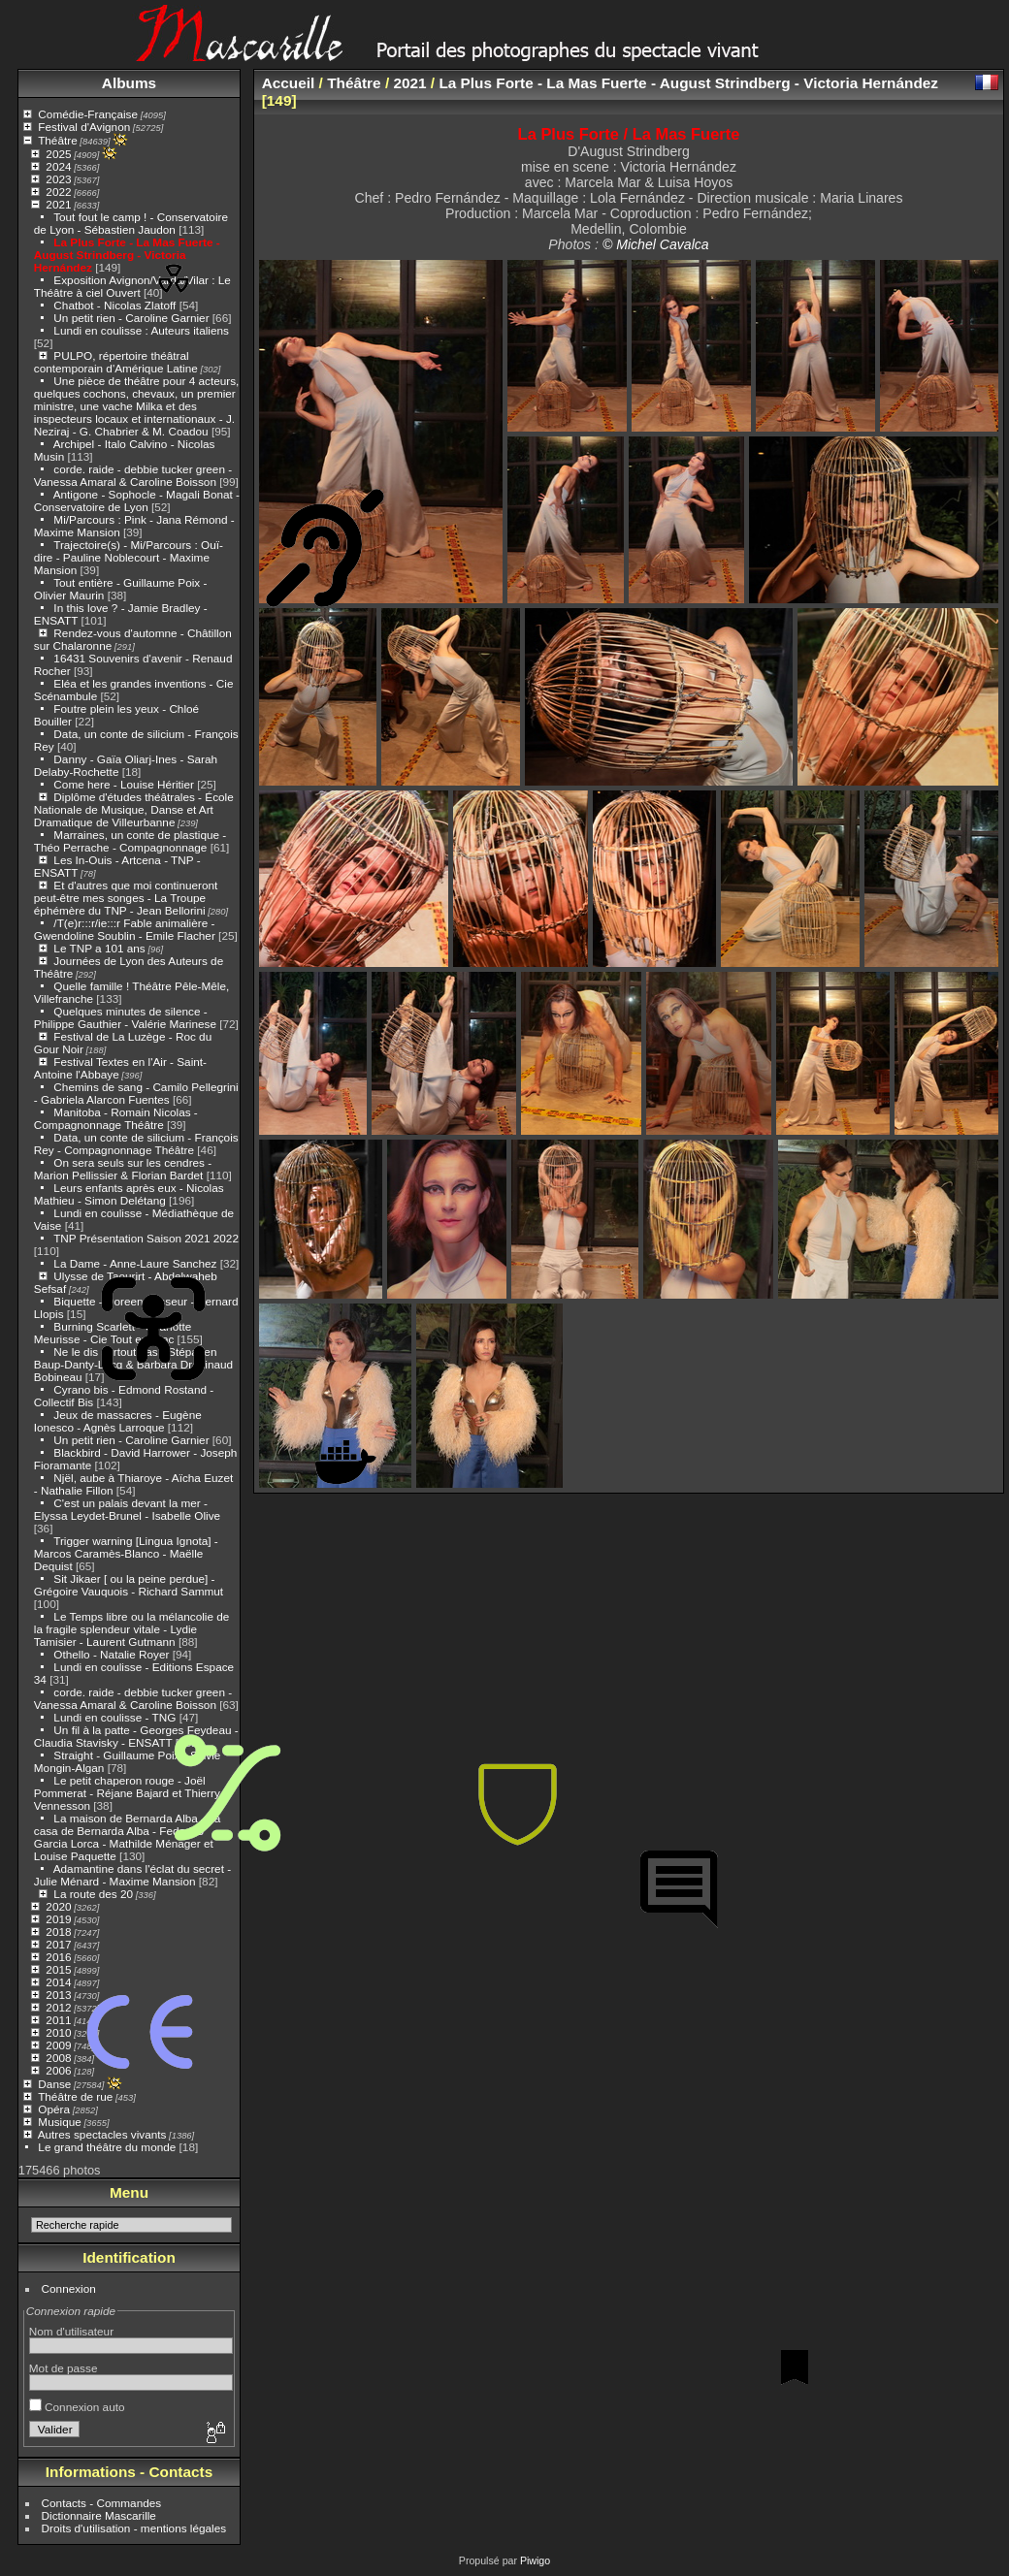 The width and height of the screenshot is (1009, 2576). Describe the element at coordinates (153, 1329) in the screenshot. I see `scan or detect body position` at that location.